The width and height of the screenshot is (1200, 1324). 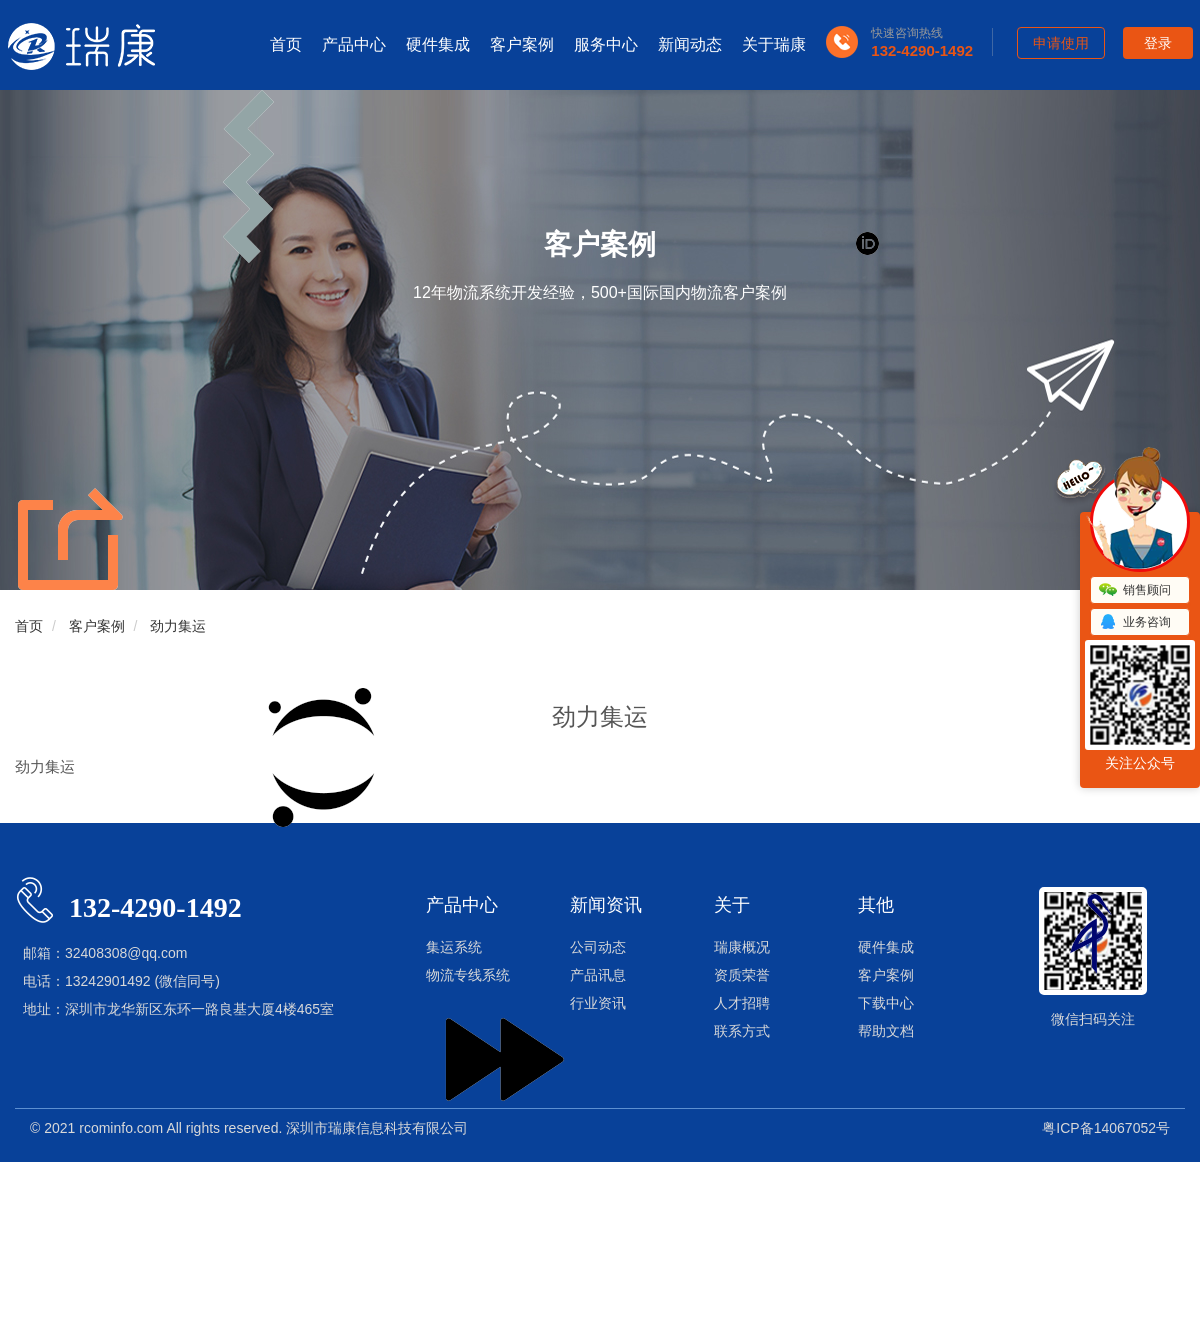 I want to click on share content to another app or platform, so click(x=68, y=545).